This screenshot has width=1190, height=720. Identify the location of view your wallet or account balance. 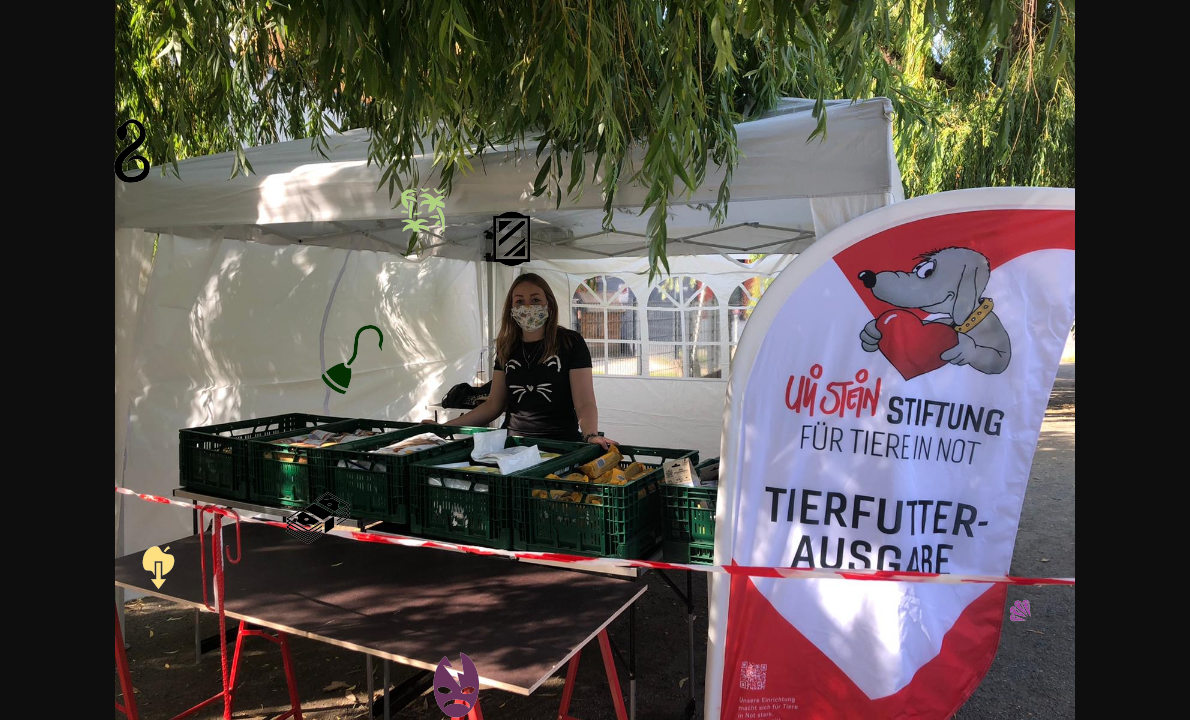
(318, 518).